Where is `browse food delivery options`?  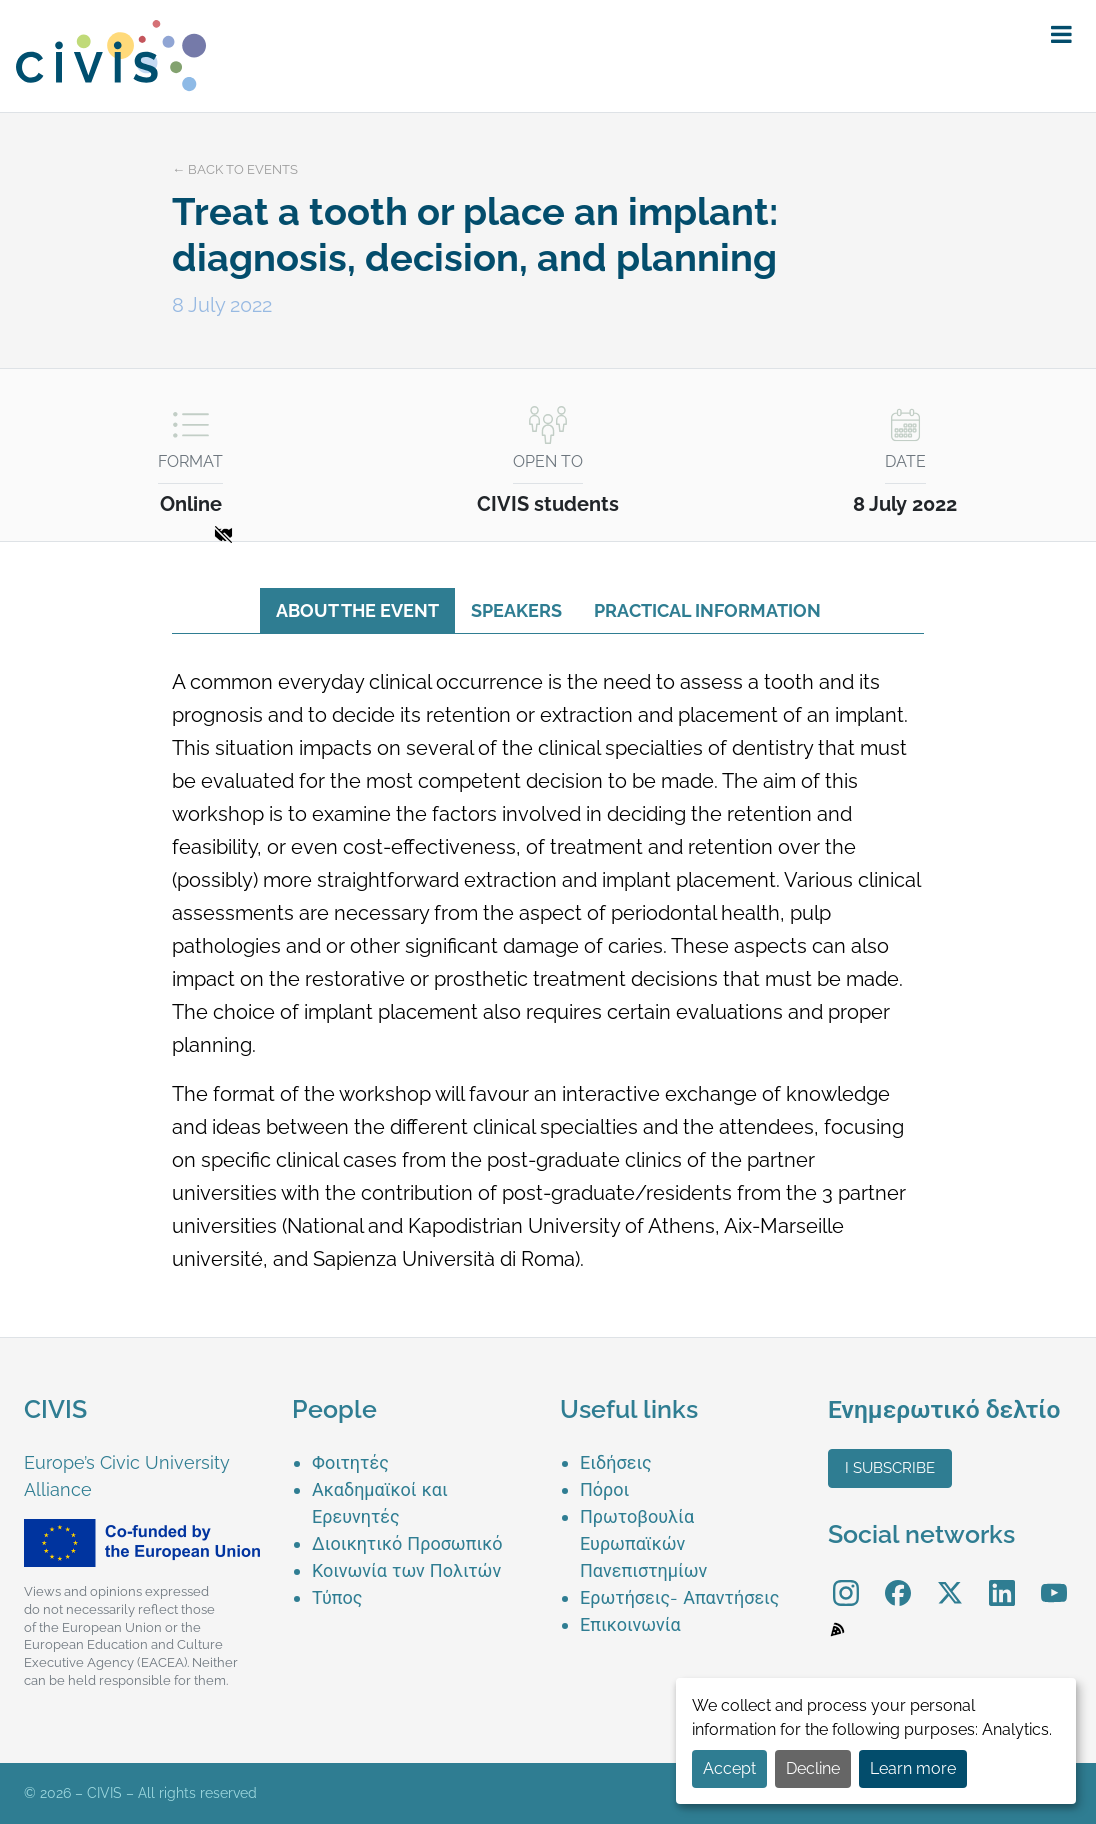
browse food delivery options is located at coordinates (837, 1629).